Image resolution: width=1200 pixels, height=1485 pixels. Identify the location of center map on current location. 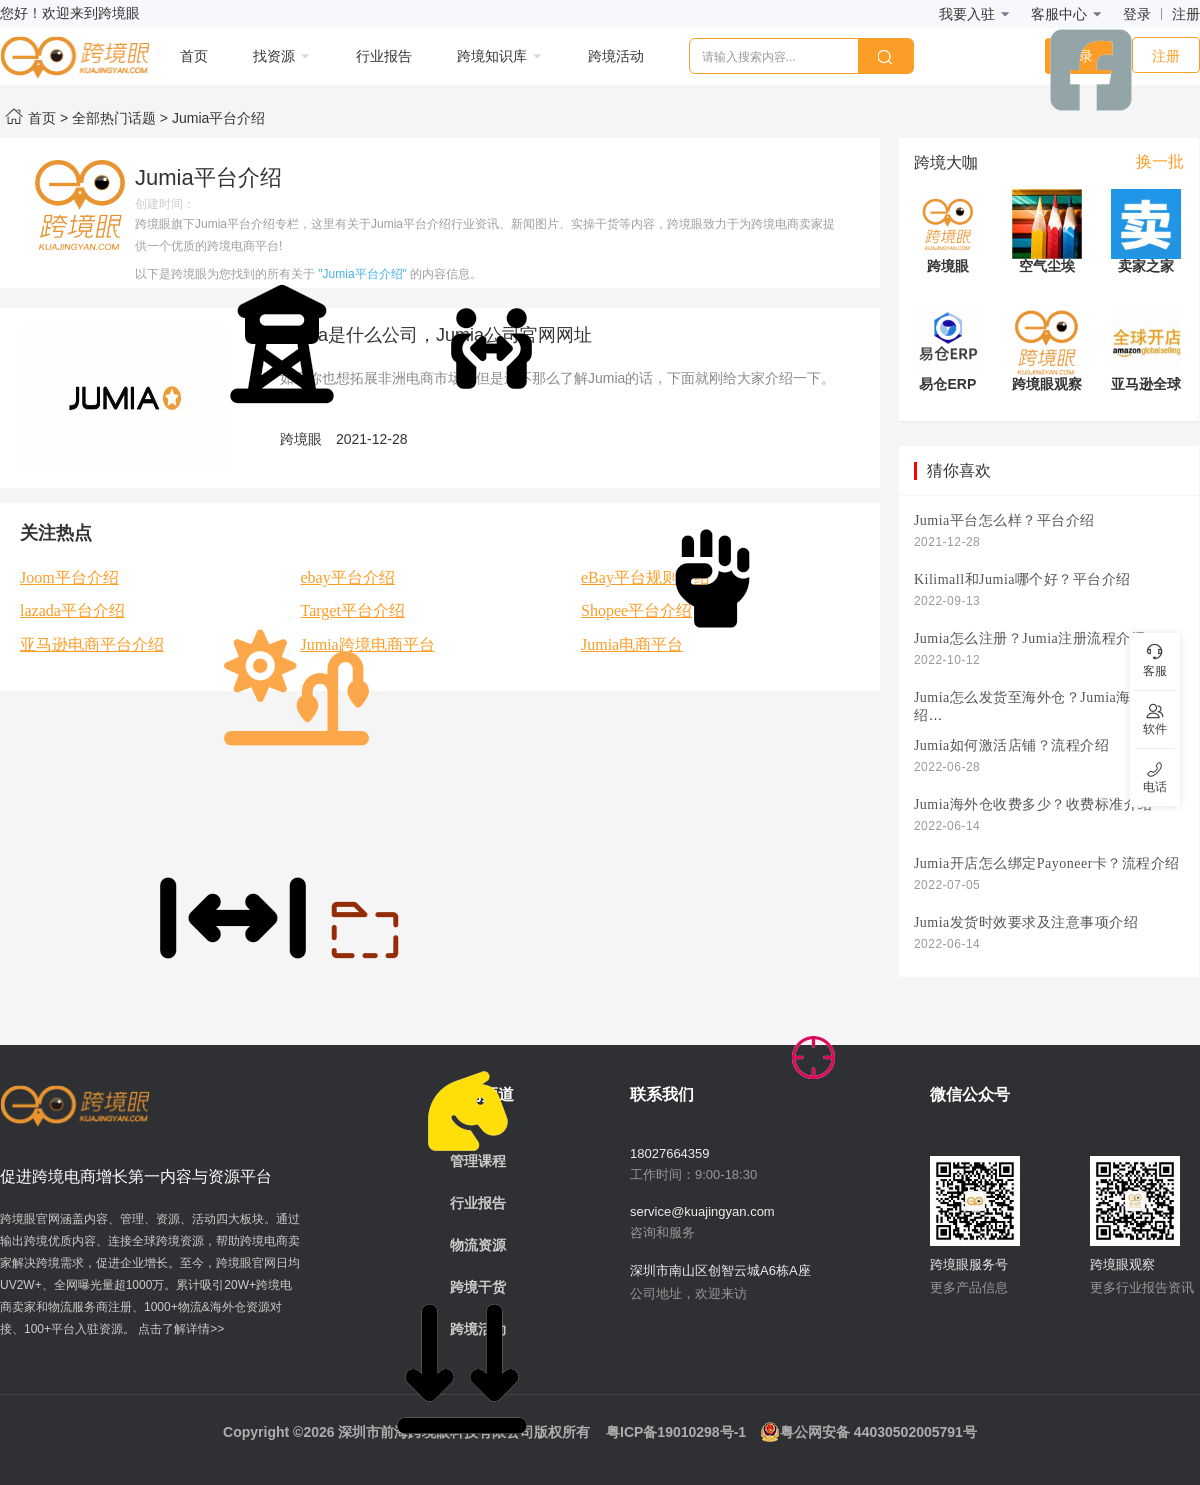
(813, 1057).